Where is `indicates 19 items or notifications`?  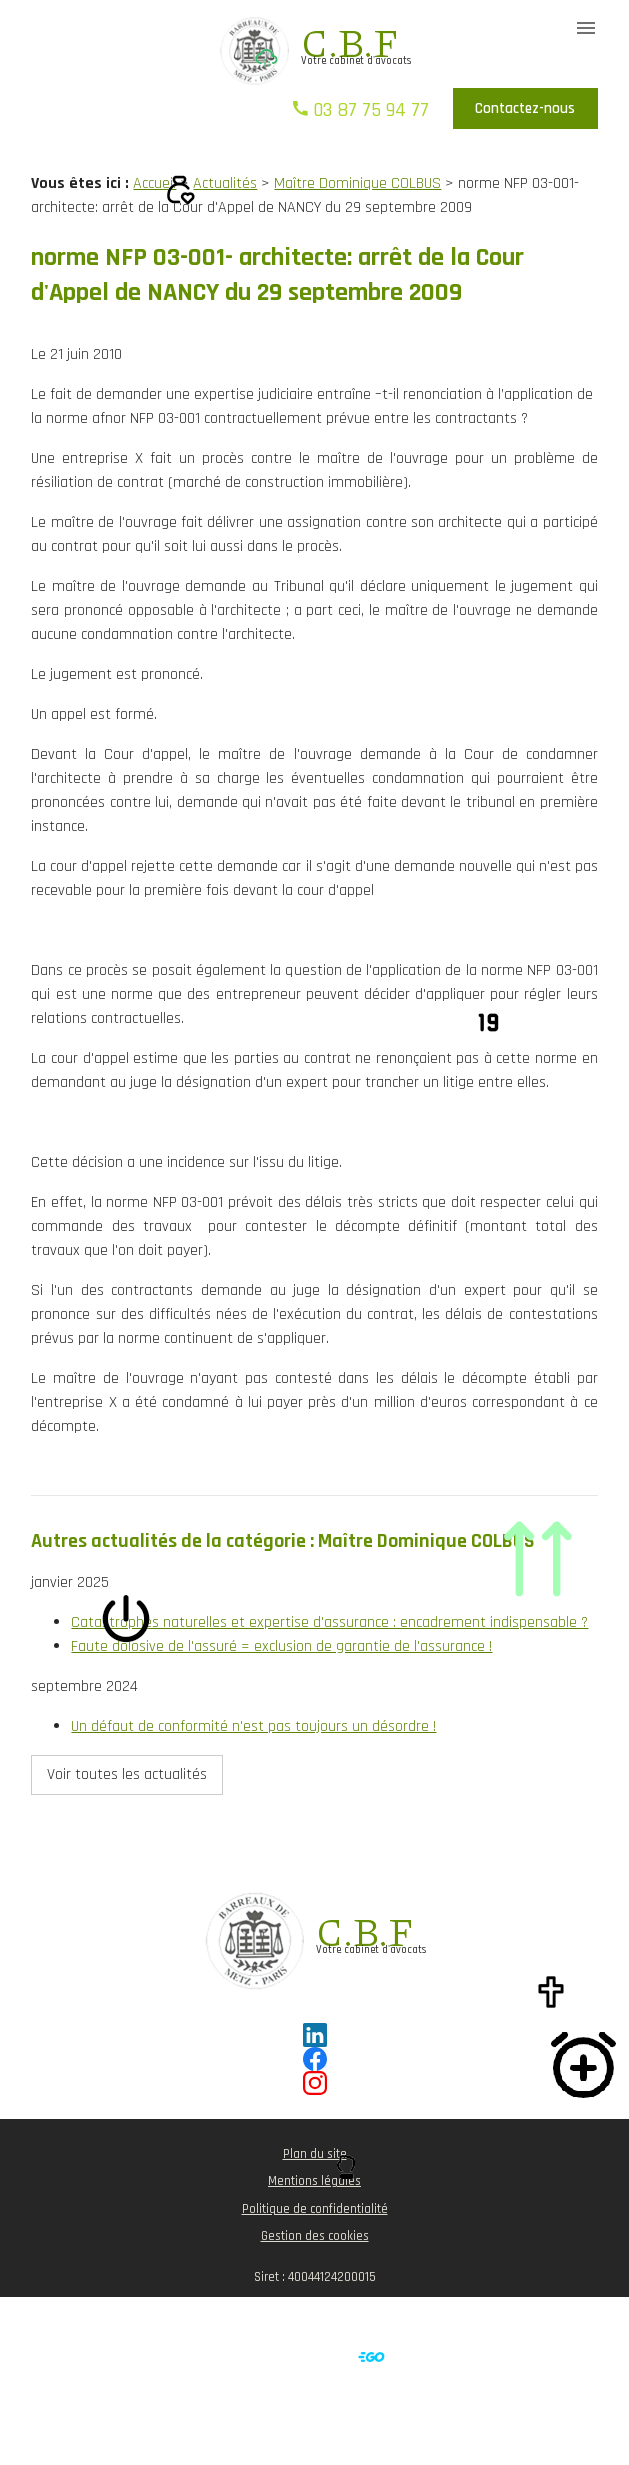 indicates 19 items or notifications is located at coordinates (487, 1022).